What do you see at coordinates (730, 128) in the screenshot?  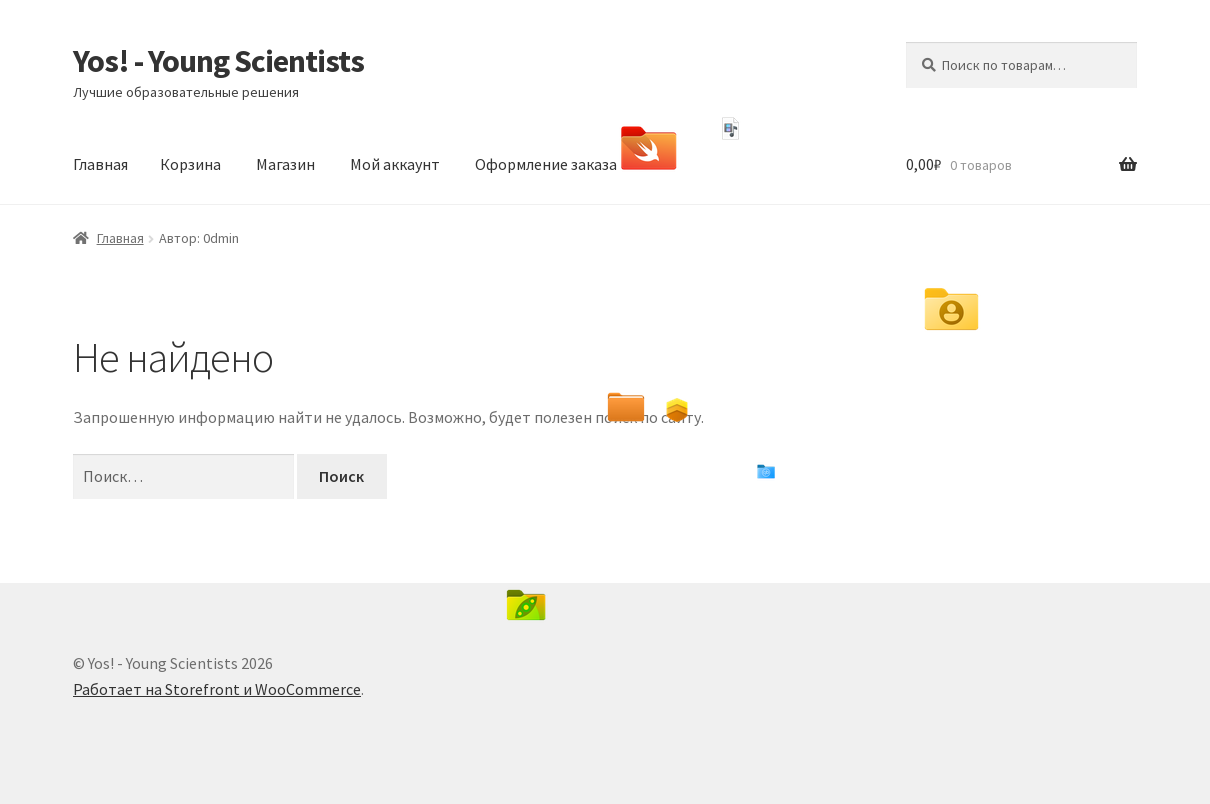 I see `open a media file containing audio or video content` at bounding box center [730, 128].